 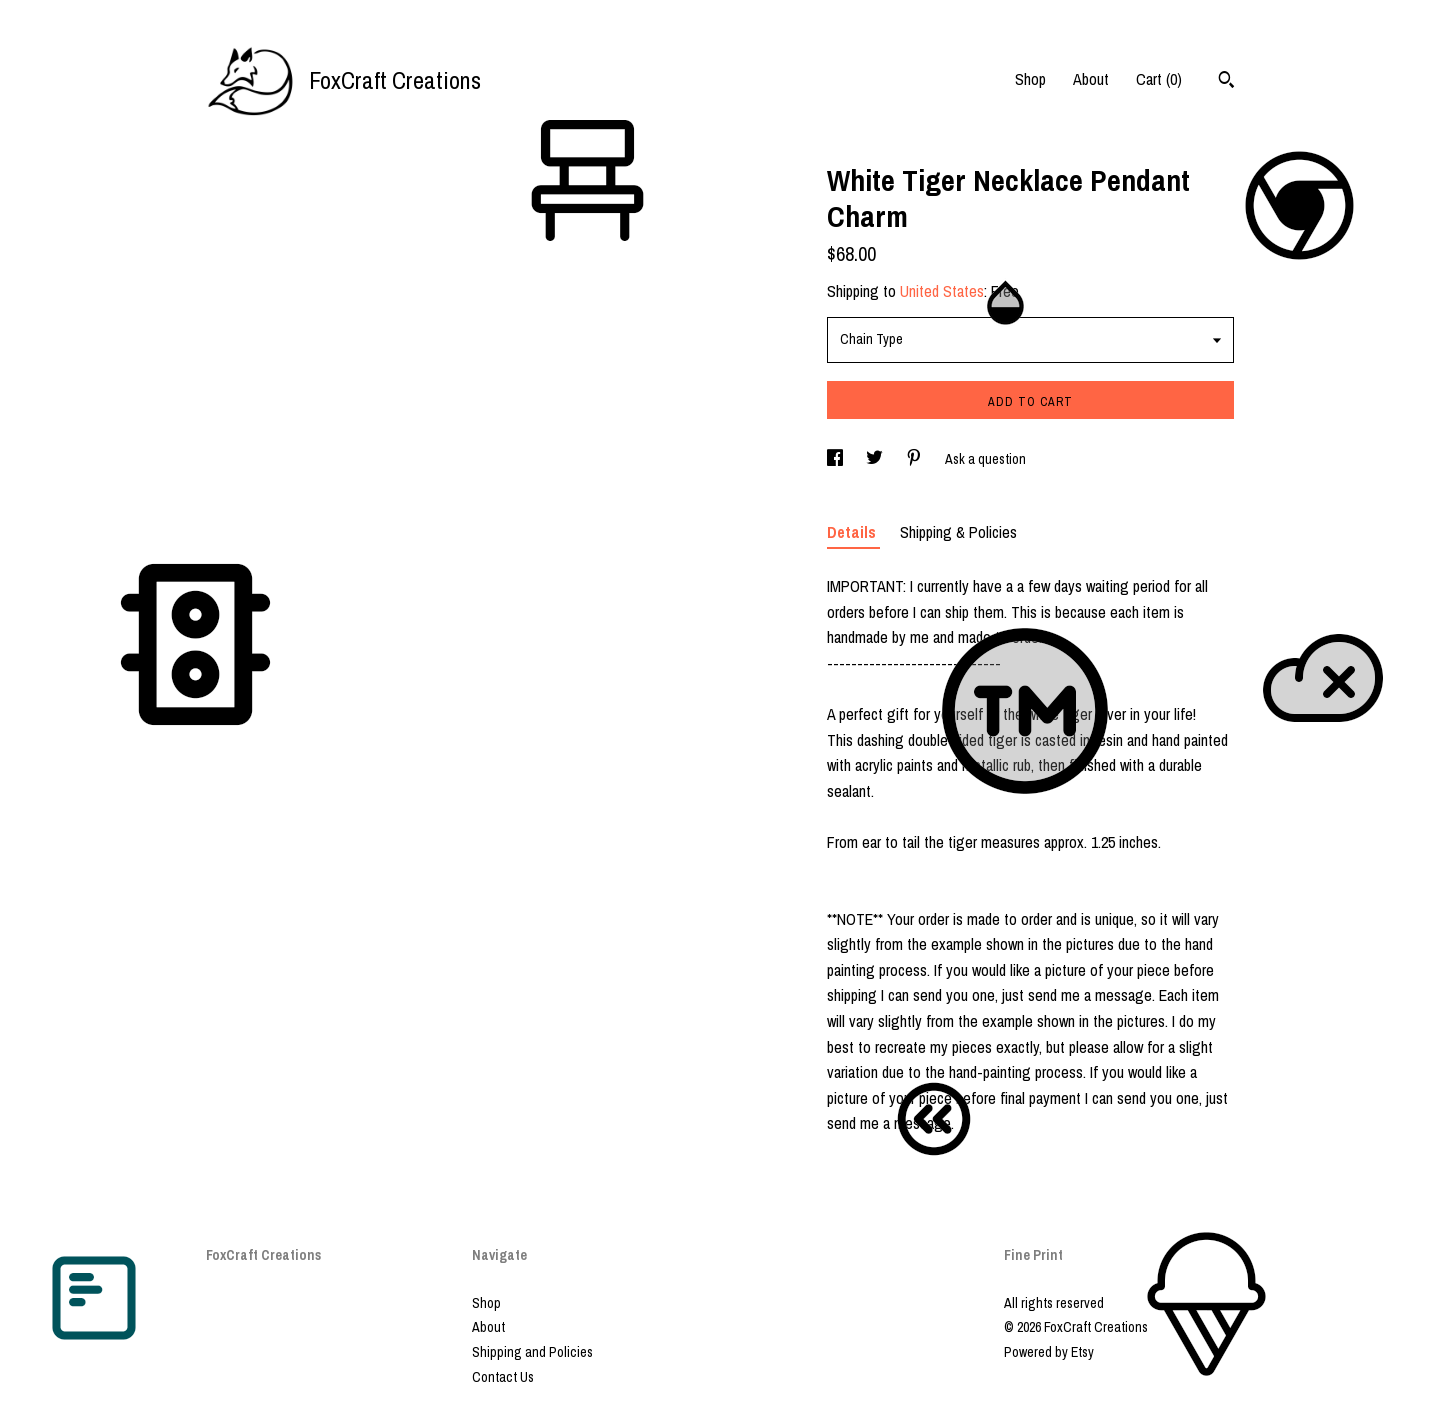 I want to click on go back to the beginning, so click(x=934, y=1119).